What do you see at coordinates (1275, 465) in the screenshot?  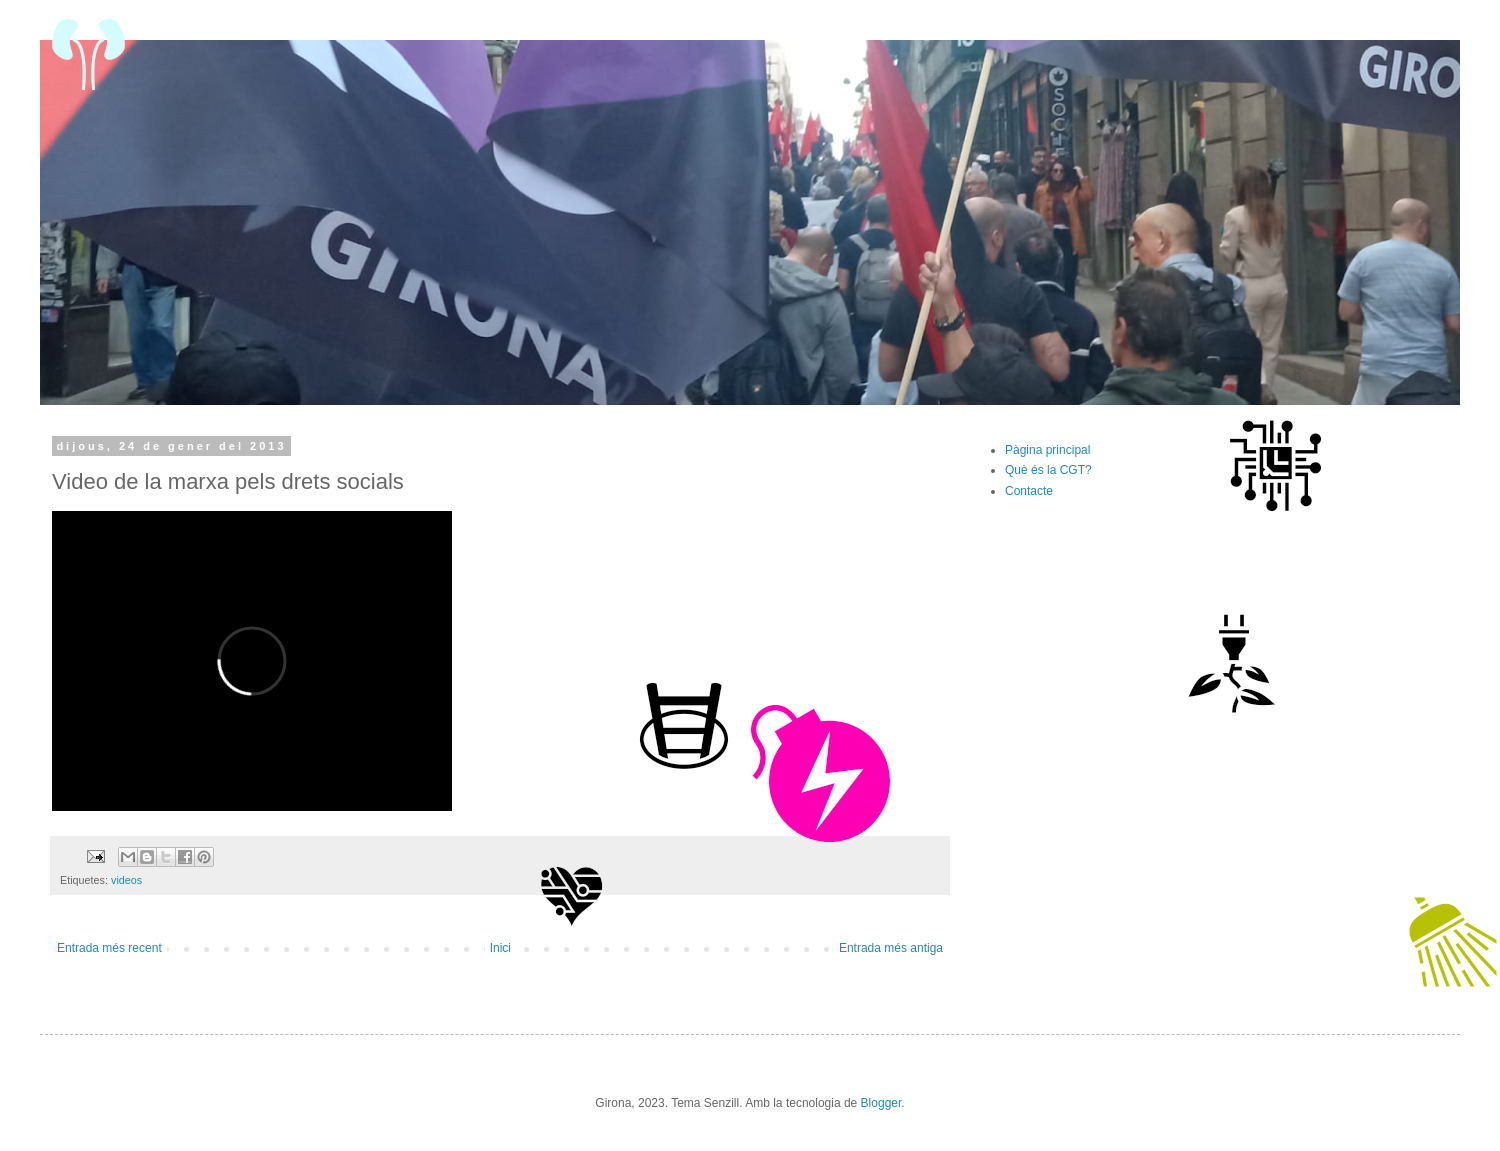 I see `view system or device specifications` at bounding box center [1275, 465].